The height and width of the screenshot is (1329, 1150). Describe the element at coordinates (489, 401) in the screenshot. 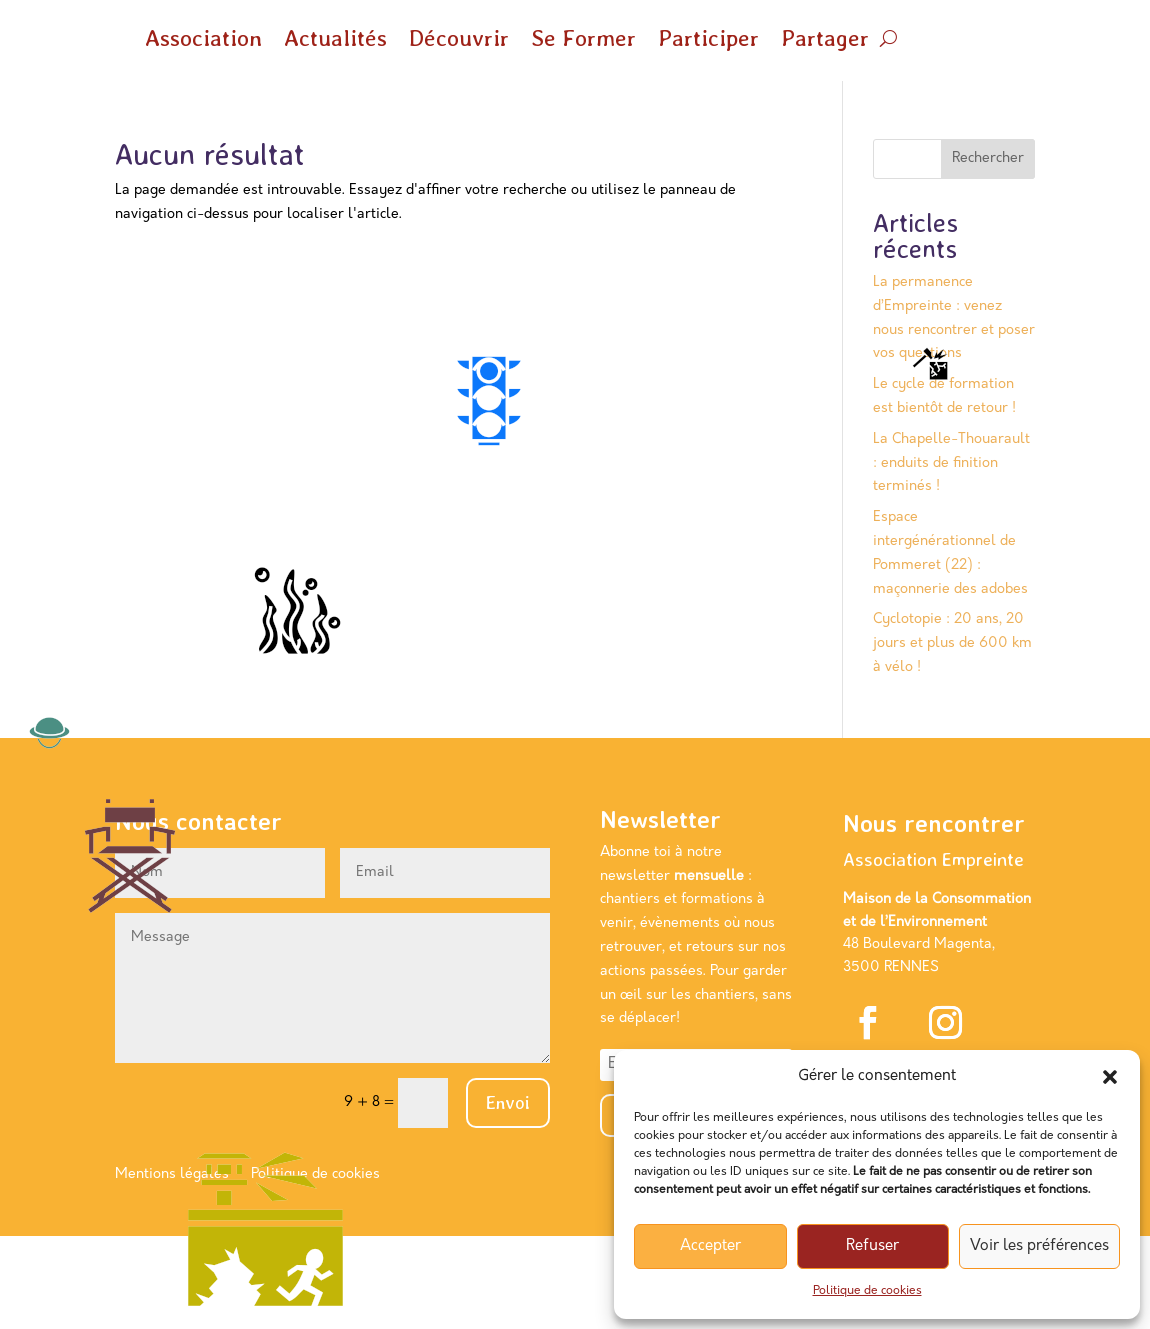

I see `indicates a stopped or halted state` at that location.